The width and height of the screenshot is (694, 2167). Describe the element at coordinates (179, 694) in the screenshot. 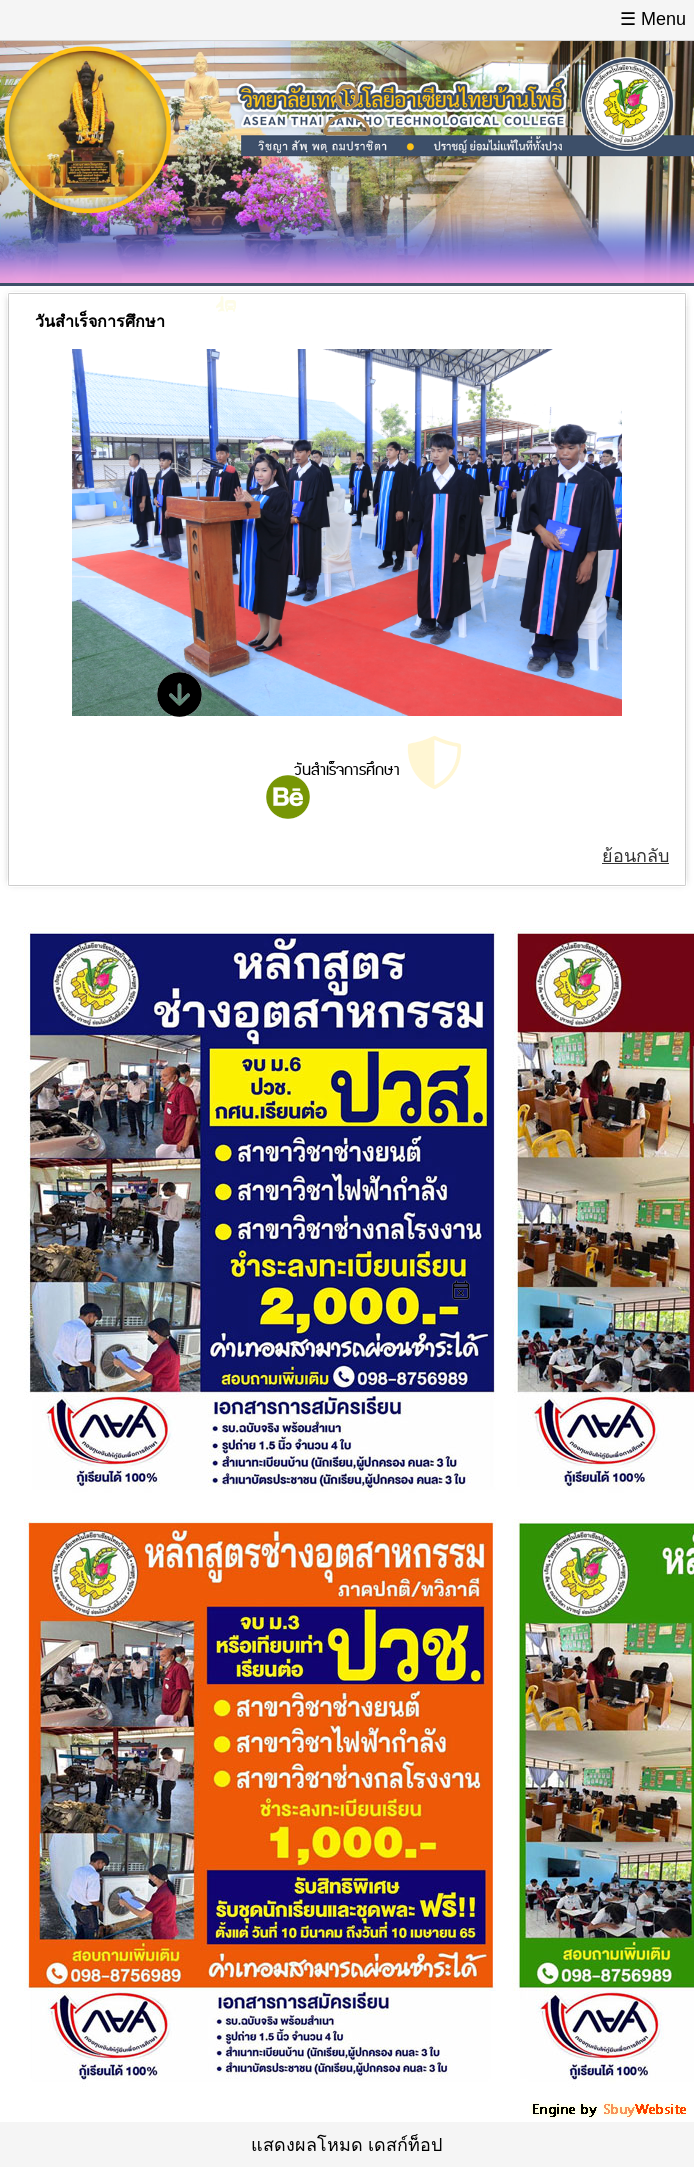

I see `download a file or content` at that location.